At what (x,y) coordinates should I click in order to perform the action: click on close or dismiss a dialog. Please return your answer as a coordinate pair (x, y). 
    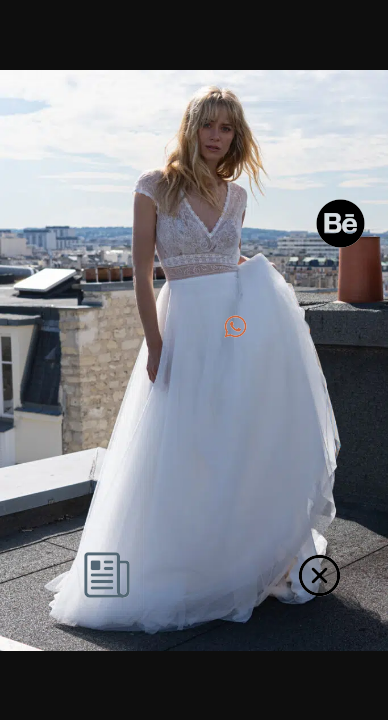
    Looking at the image, I should click on (319, 575).